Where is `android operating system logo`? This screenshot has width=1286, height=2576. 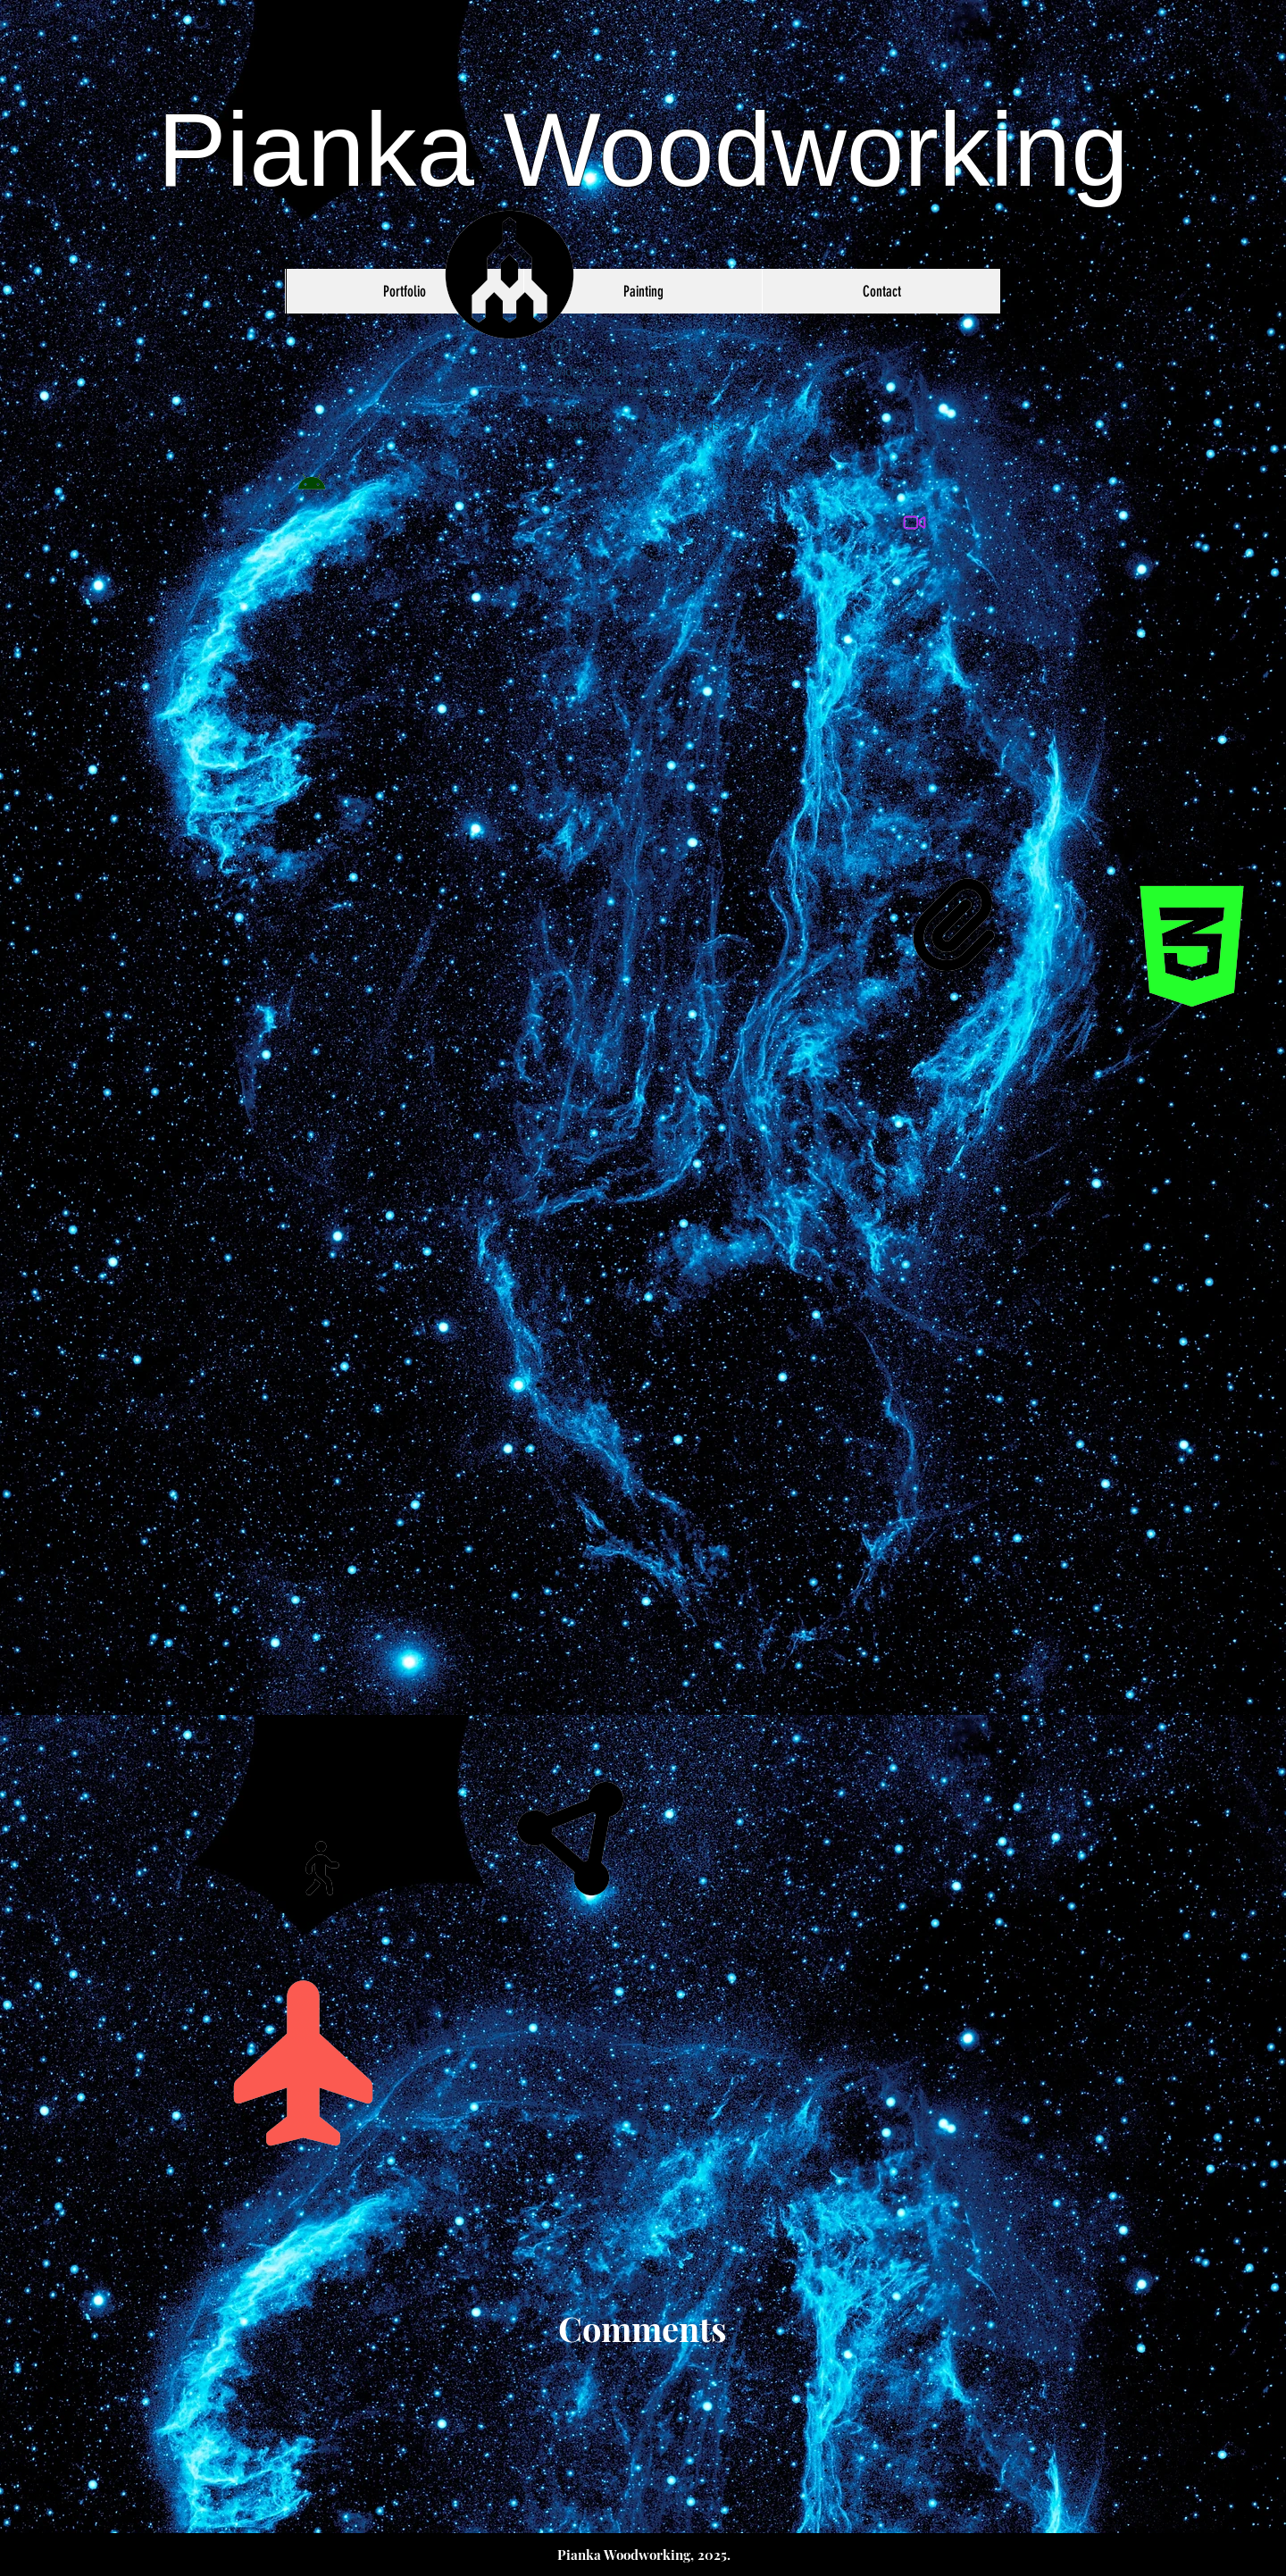
android operating system logo is located at coordinates (312, 483).